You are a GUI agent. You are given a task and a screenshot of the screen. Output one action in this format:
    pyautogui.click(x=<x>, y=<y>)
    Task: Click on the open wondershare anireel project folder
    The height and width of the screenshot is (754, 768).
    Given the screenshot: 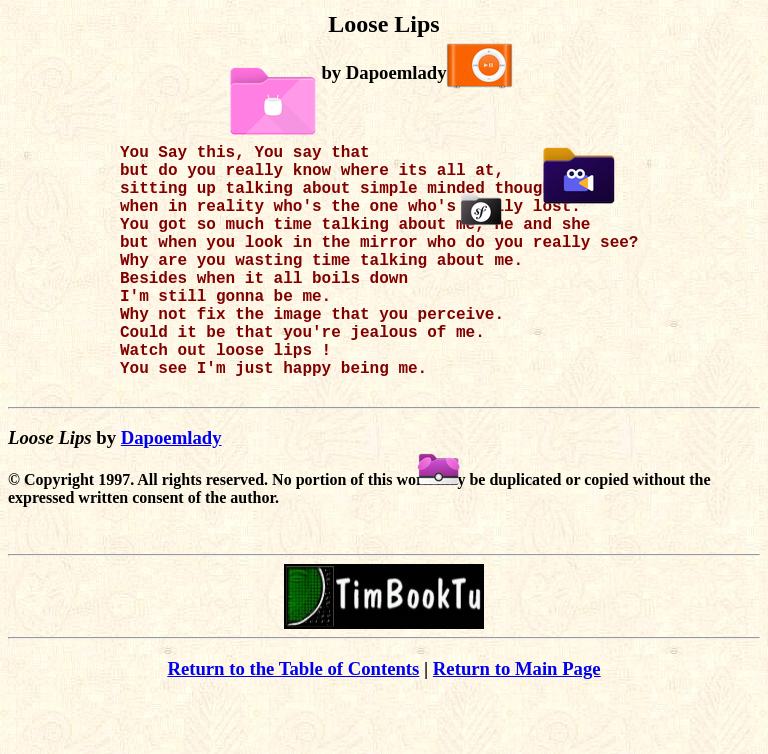 What is the action you would take?
    pyautogui.click(x=578, y=177)
    